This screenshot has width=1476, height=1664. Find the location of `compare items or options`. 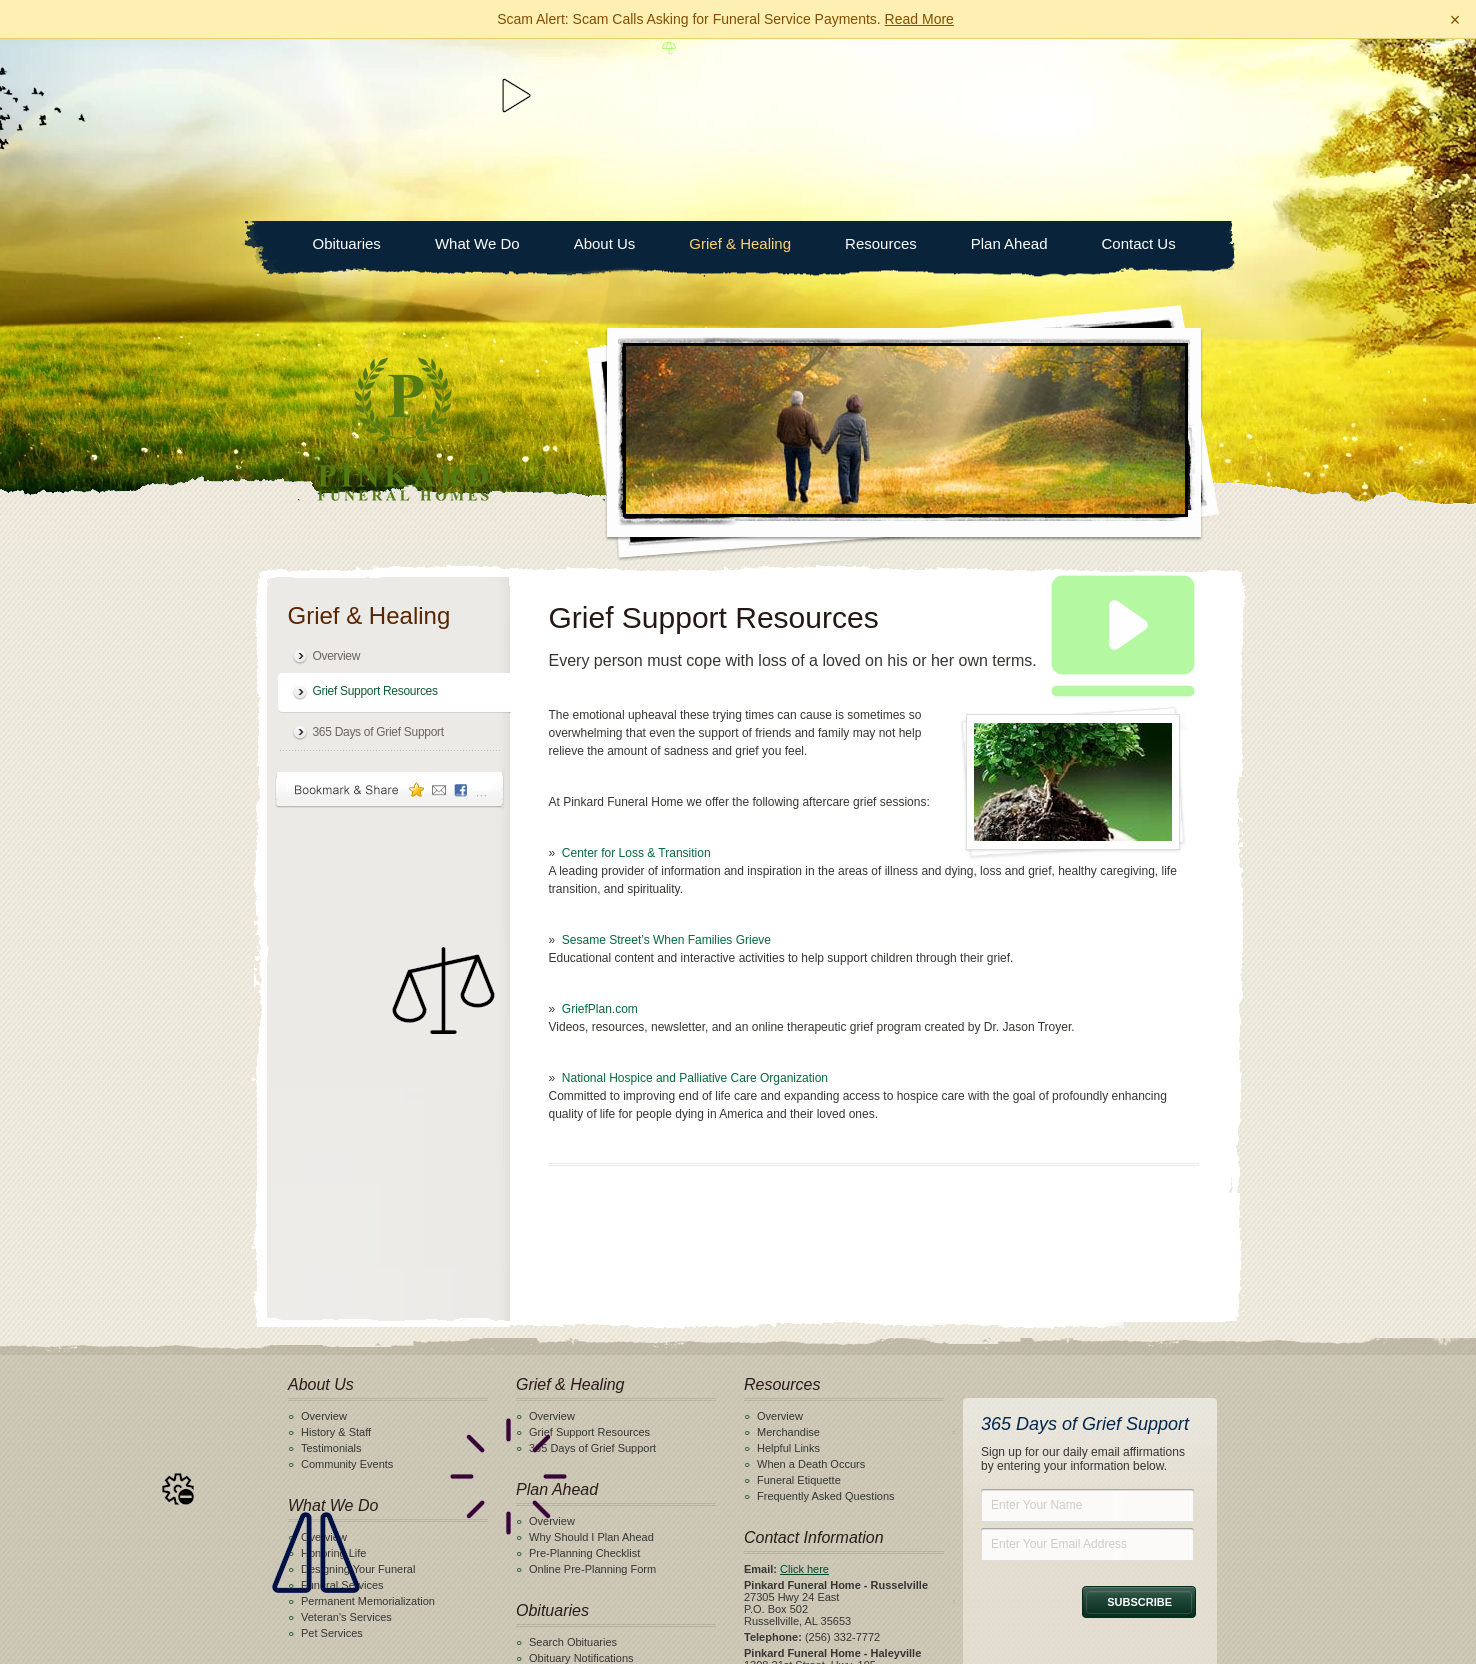

compare items or options is located at coordinates (443, 990).